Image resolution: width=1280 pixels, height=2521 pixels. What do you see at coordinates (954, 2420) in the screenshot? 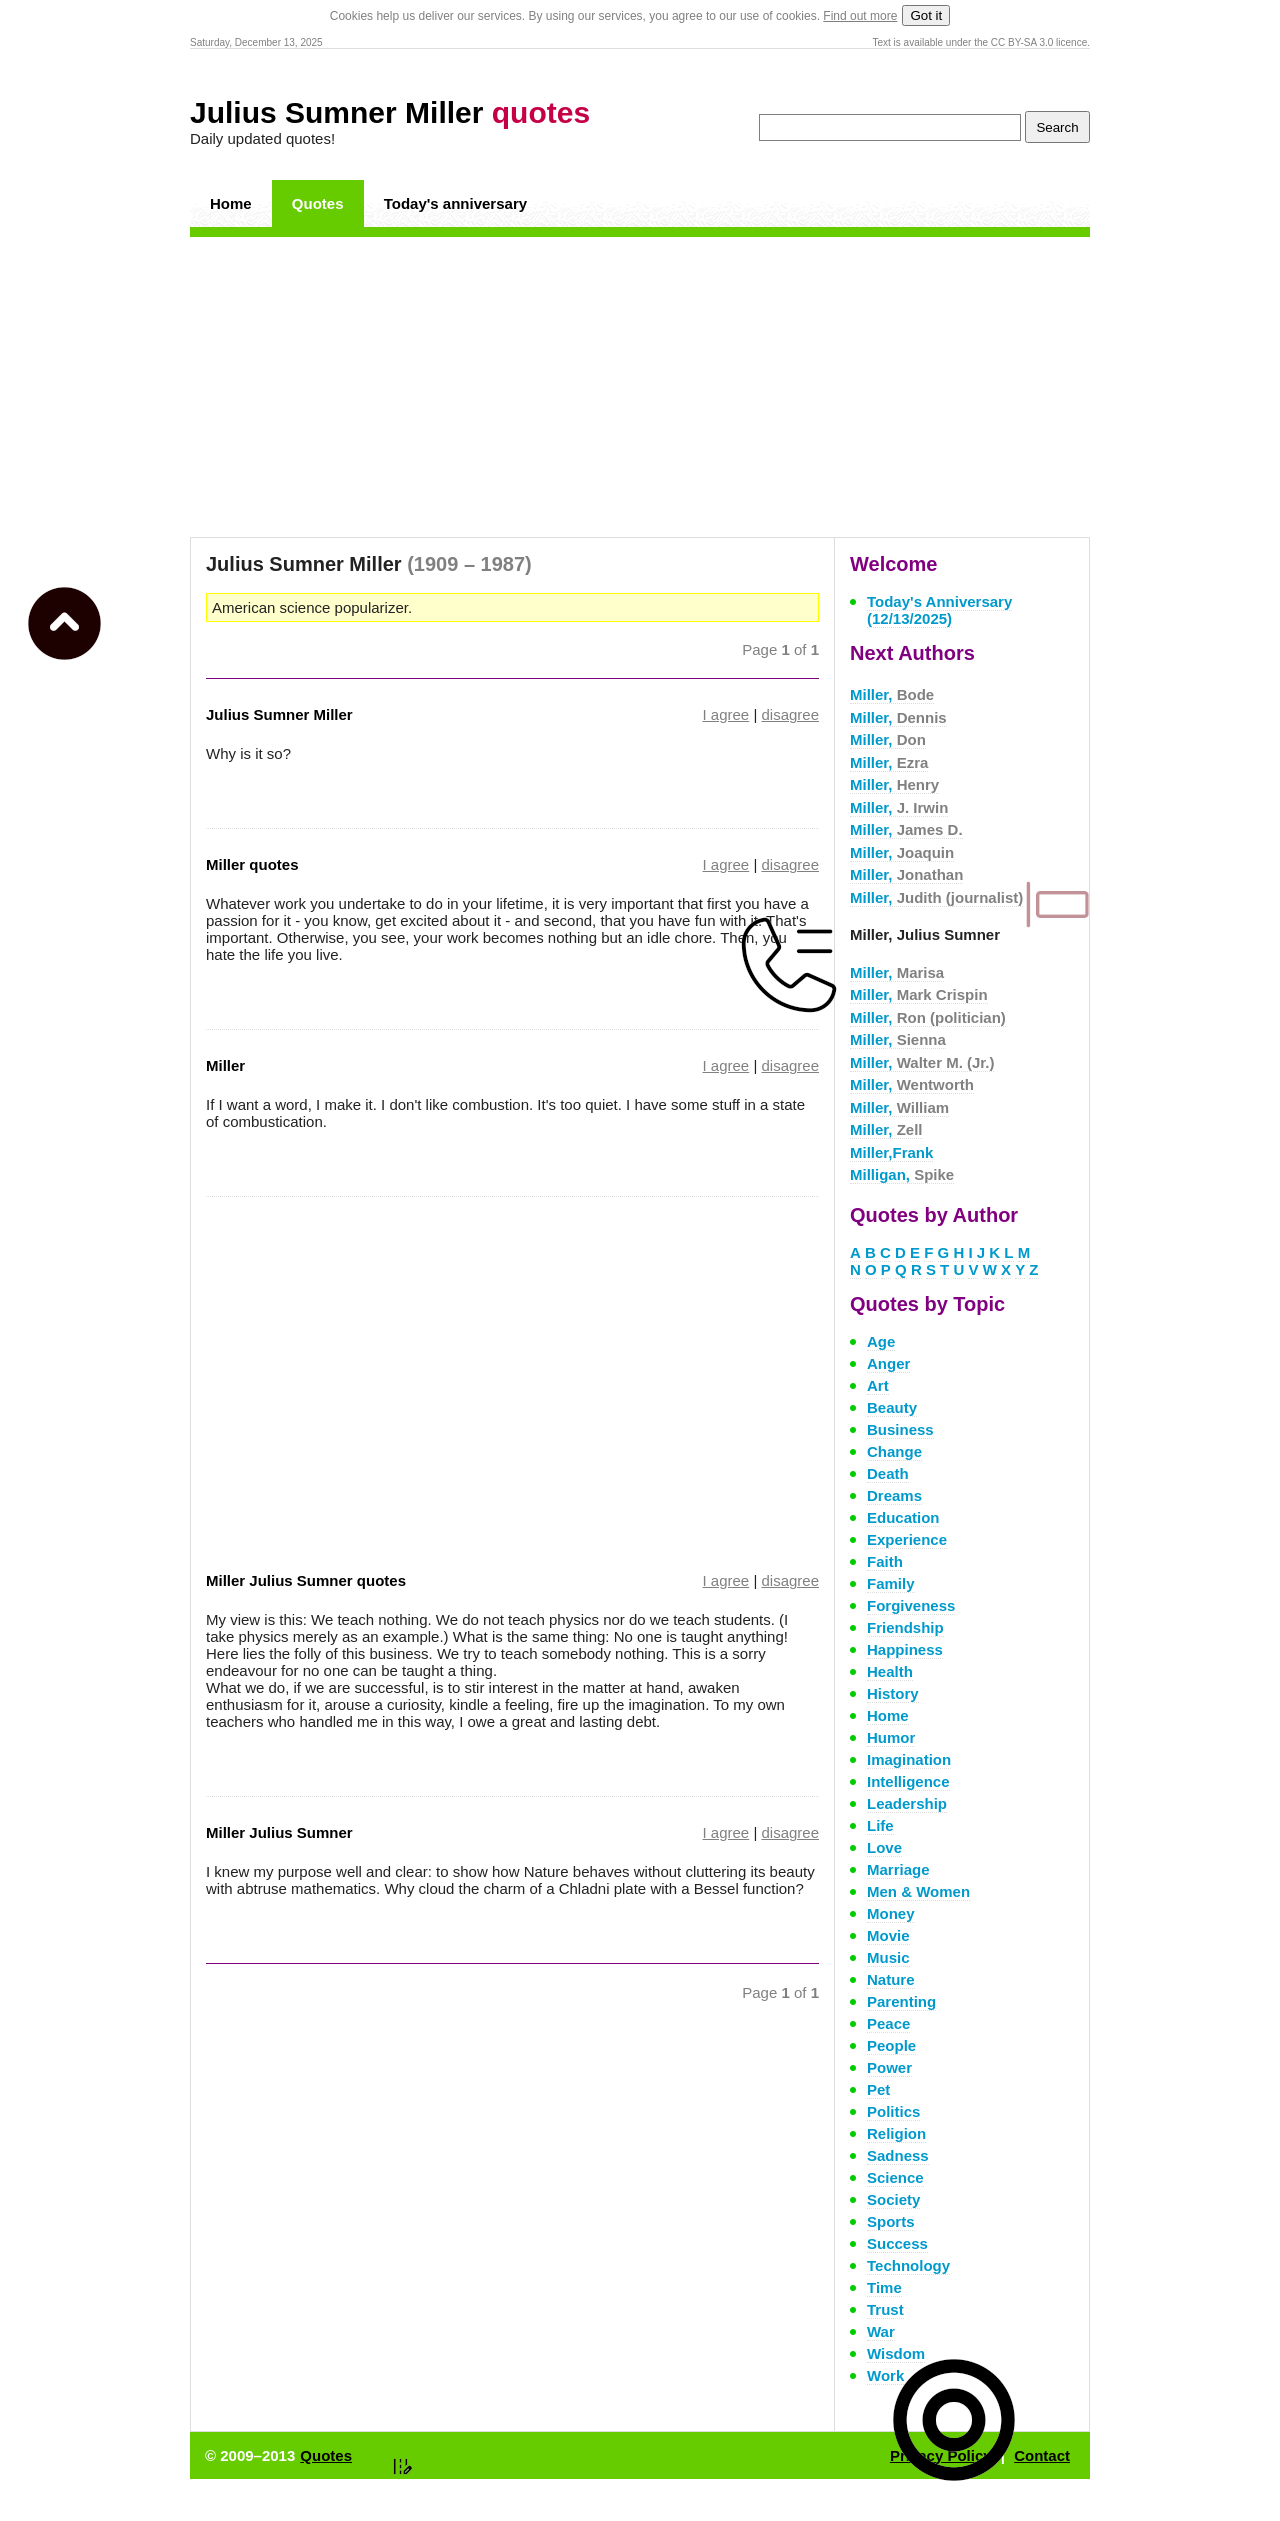
I see `select a single option from a list` at bounding box center [954, 2420].